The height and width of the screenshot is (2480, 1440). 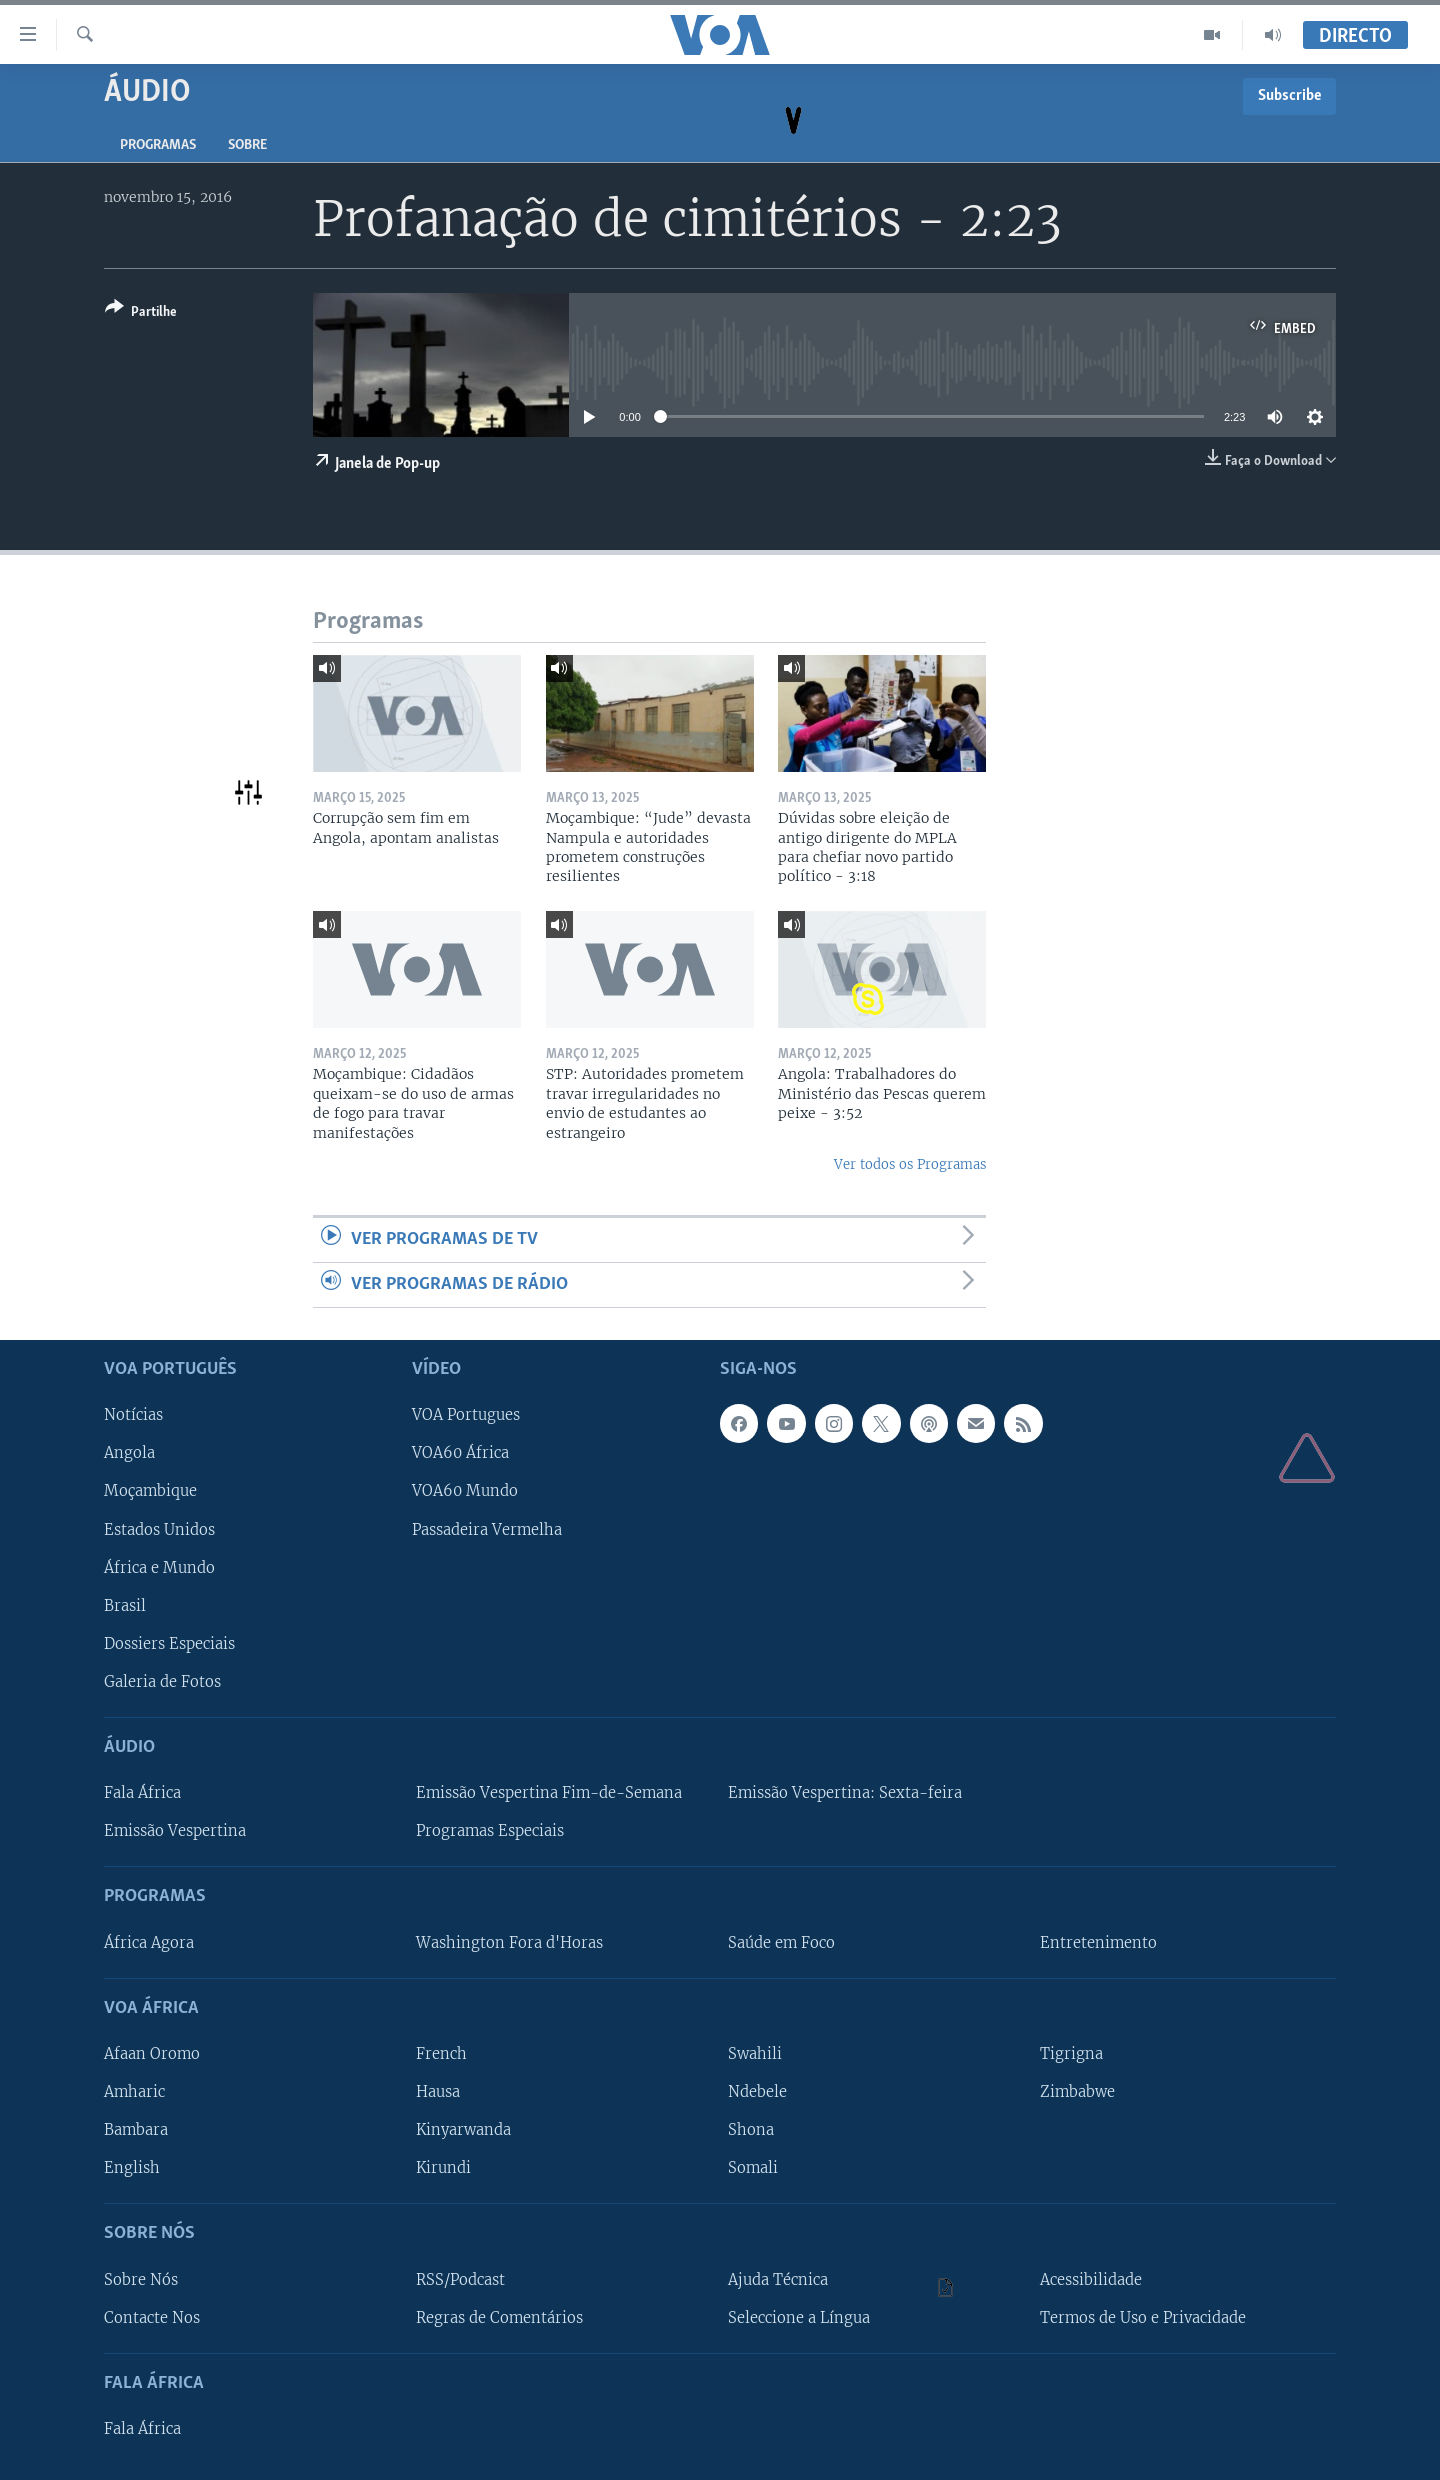 I want to click on open Skype app, so click(x=868, y=999).